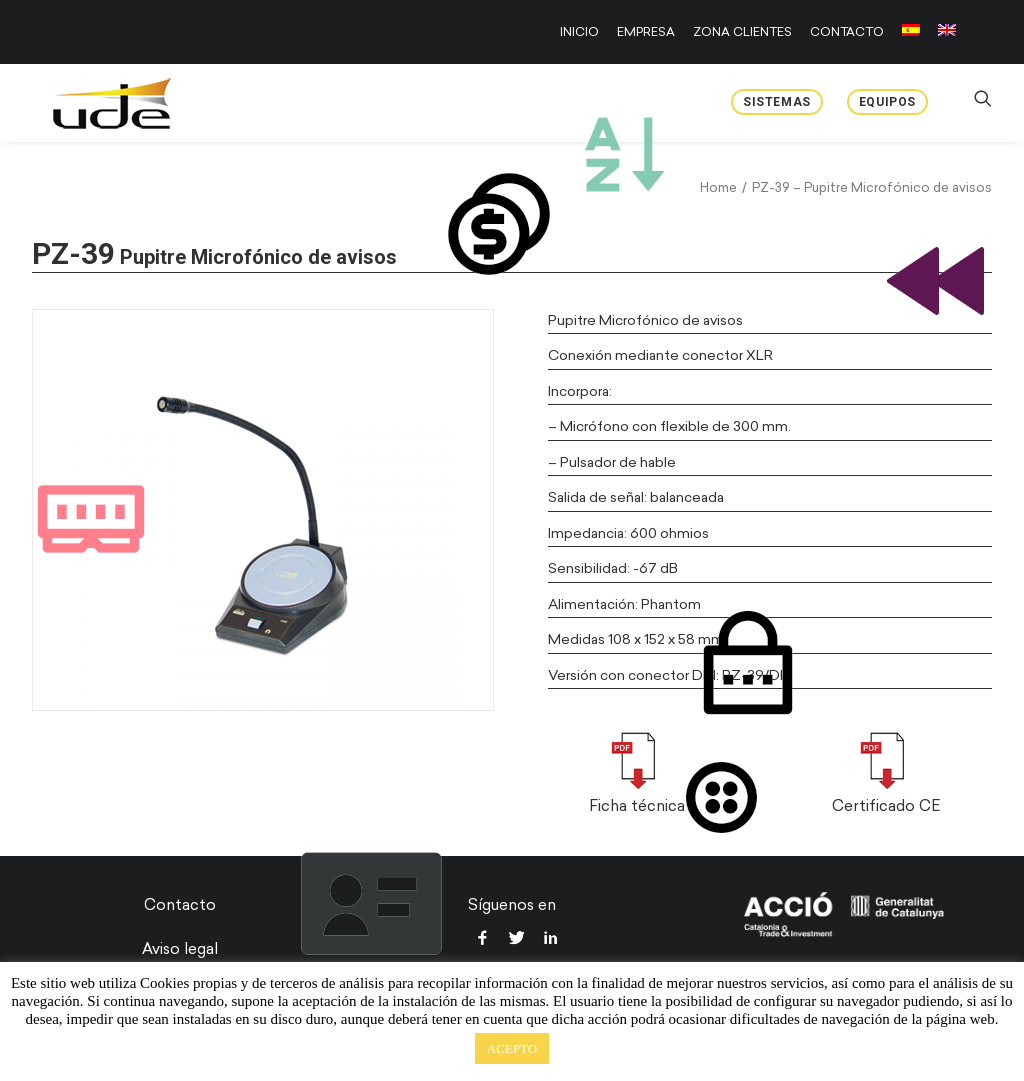 Image resolution: width=1024 pixels, height=1081 pixels. I want to click on view your profile or identification details, so click(371, 903).